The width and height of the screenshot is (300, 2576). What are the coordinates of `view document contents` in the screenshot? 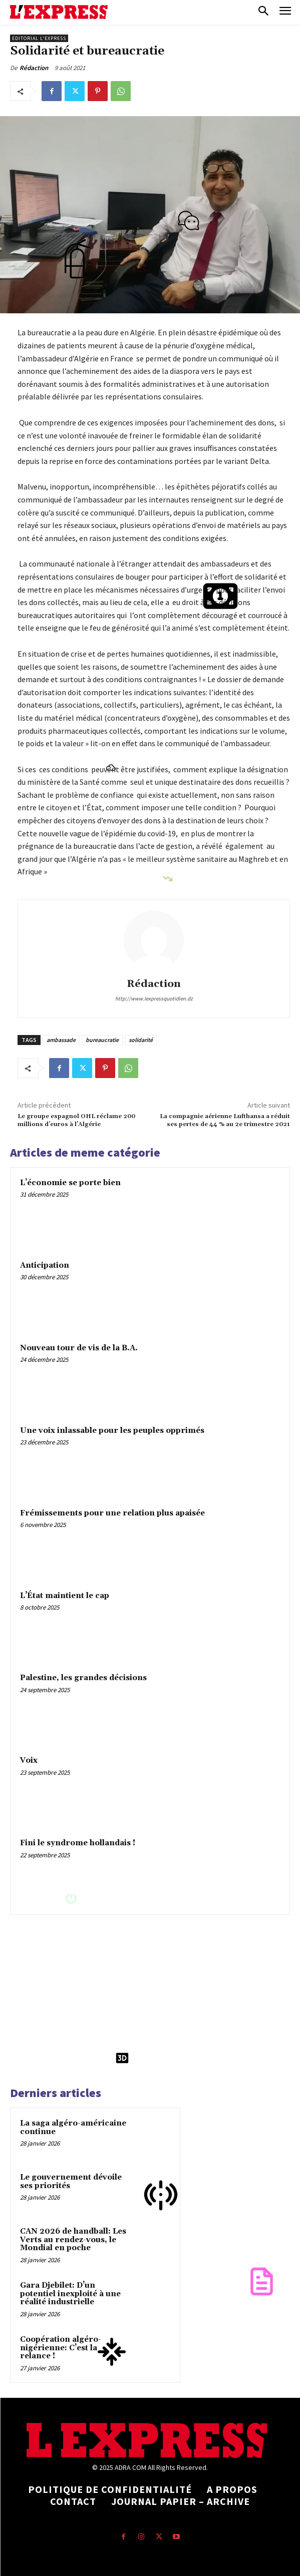 It's located at (261, 2281).